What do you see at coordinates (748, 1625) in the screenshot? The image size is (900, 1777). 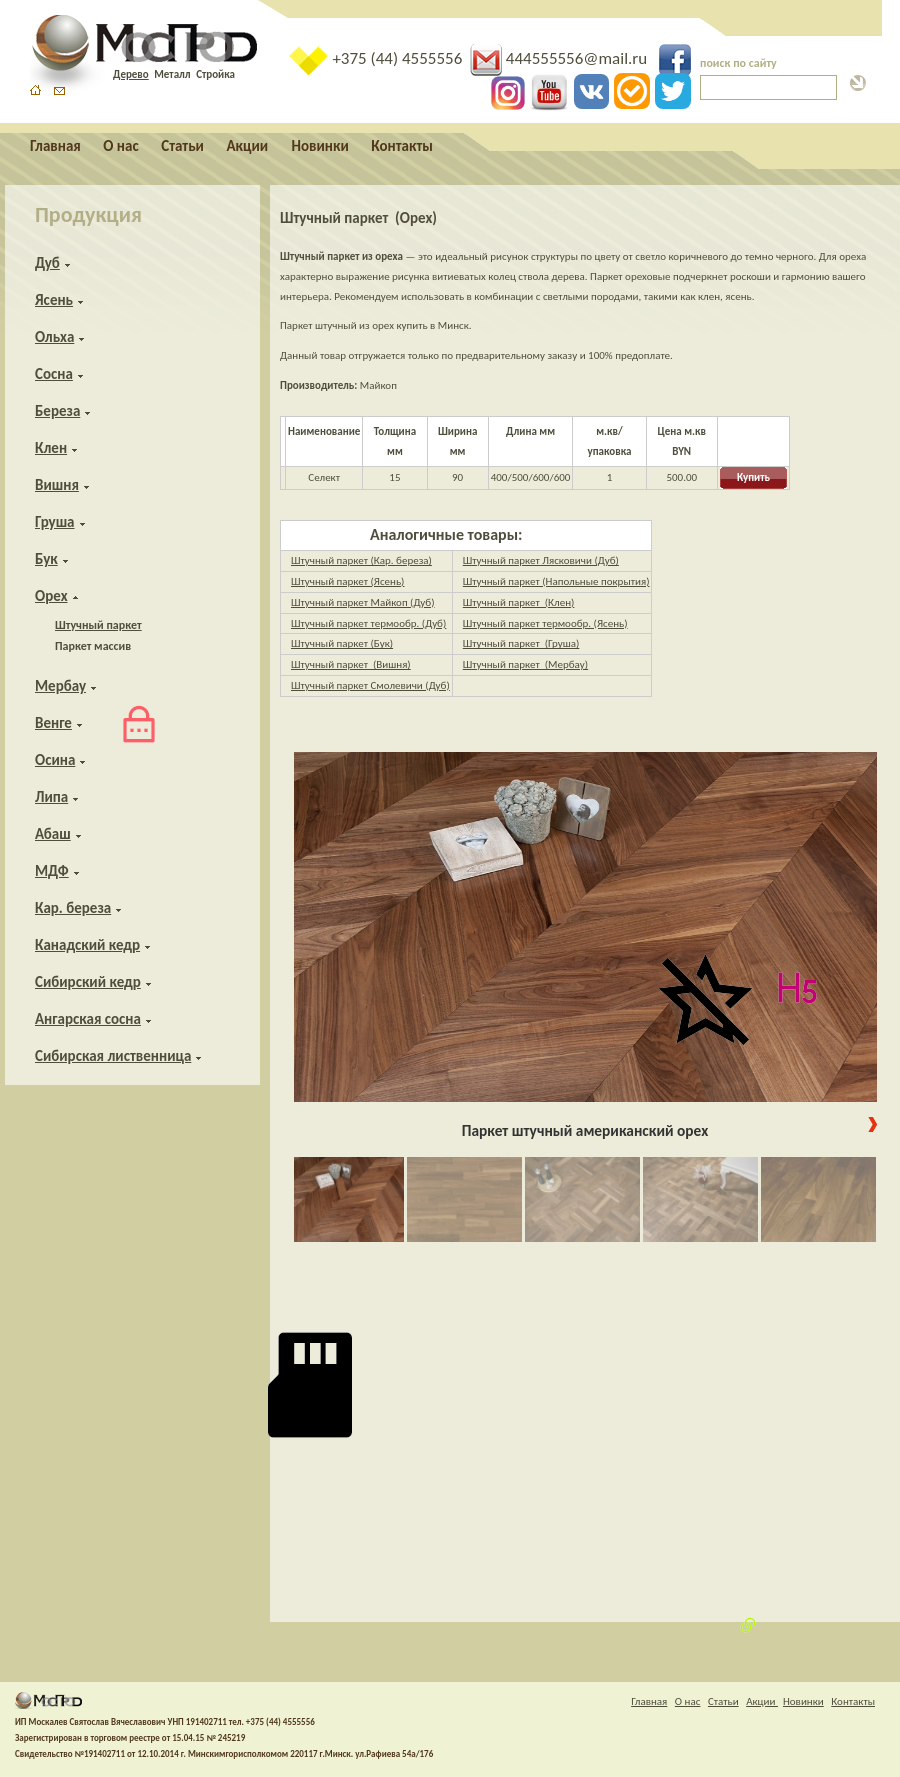 I see `view linked items or connections` at bounding box center [748, 1625].